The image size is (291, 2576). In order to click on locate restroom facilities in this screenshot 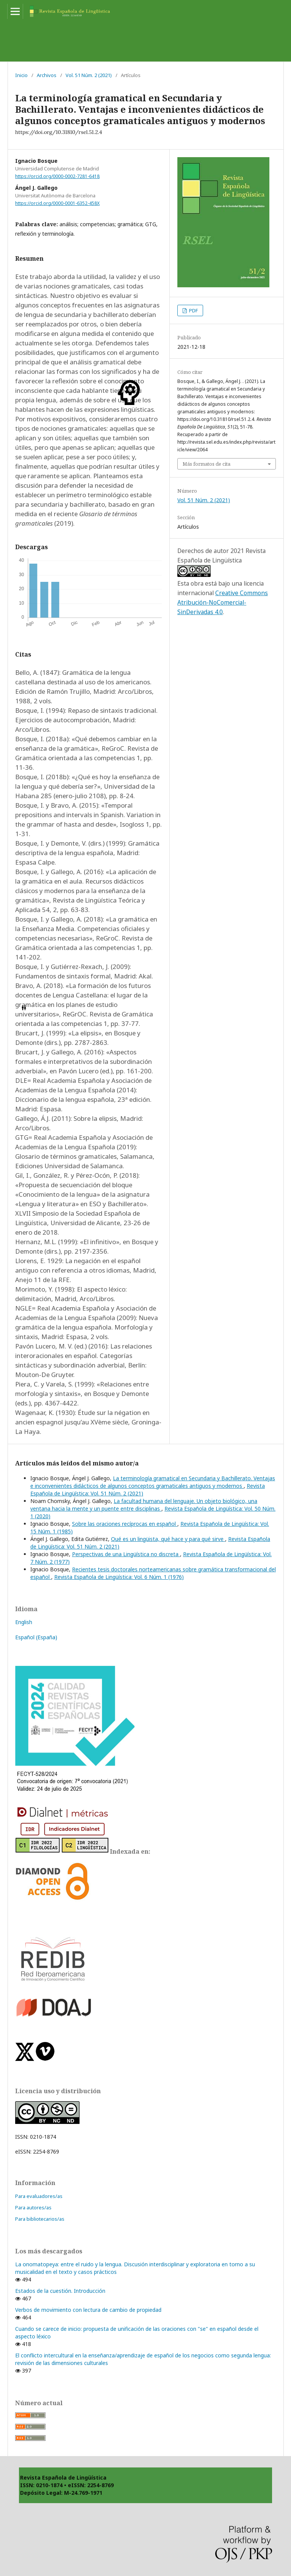, I will do `click(24, 1008)`.